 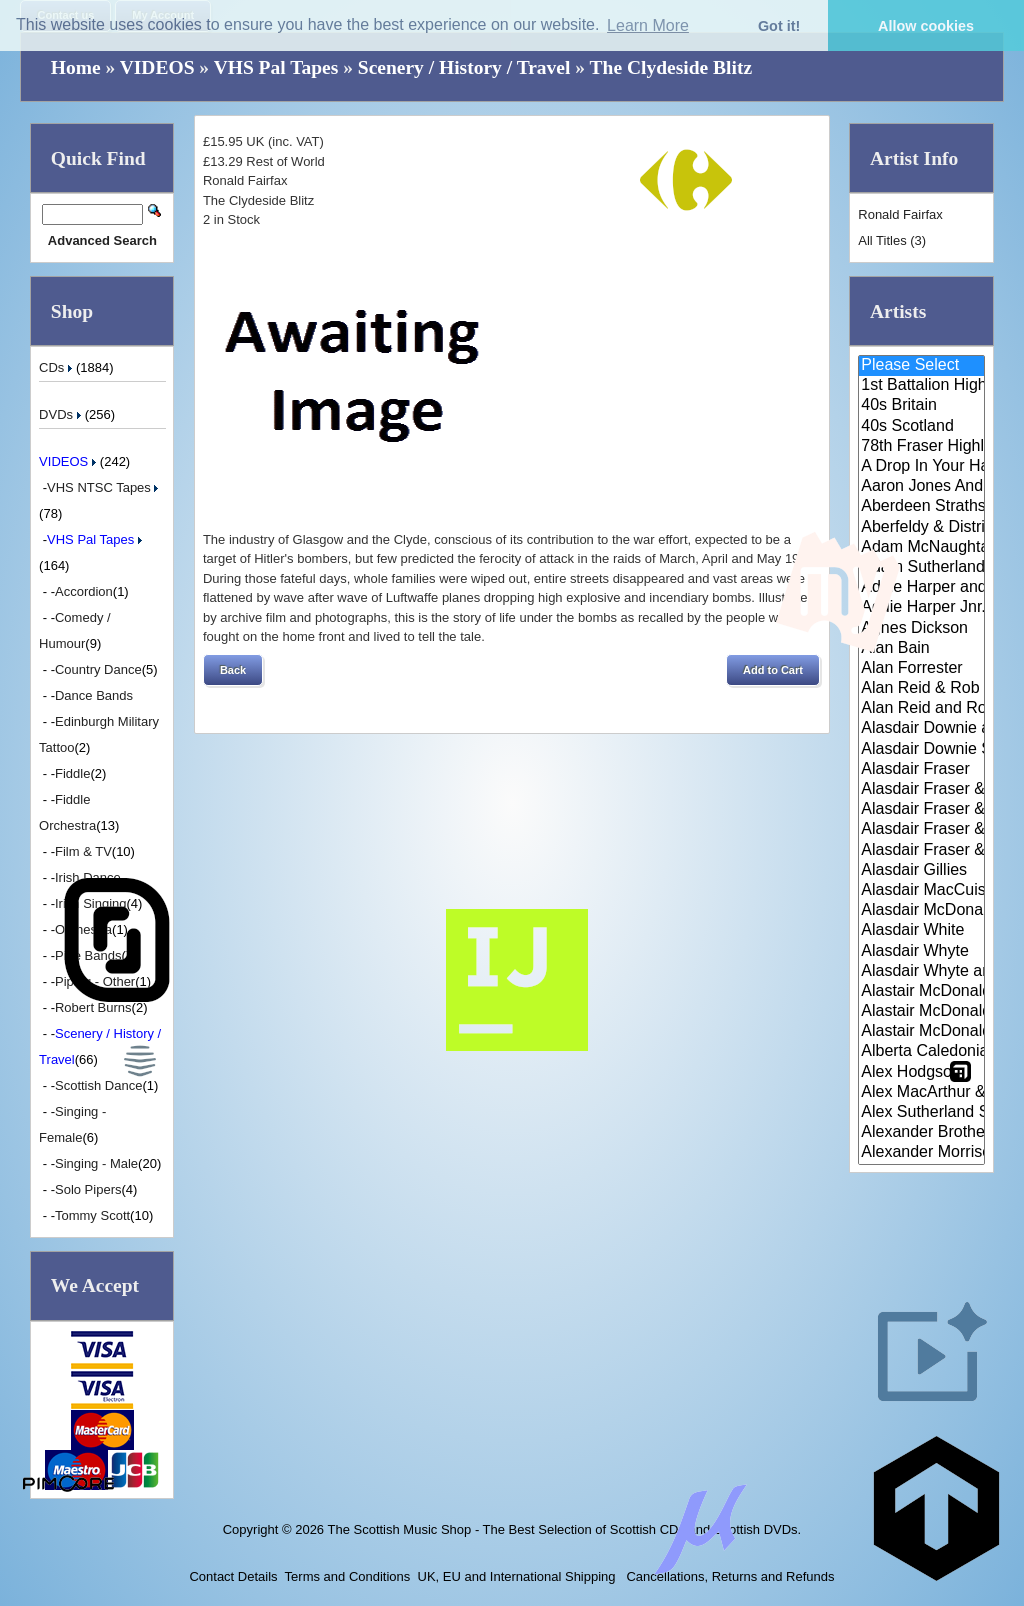 What do you see at coordinates (936, 1508) in the screenshot?
I see `open checkmk monitoring dashboard` at bounding box center [936, 1508].